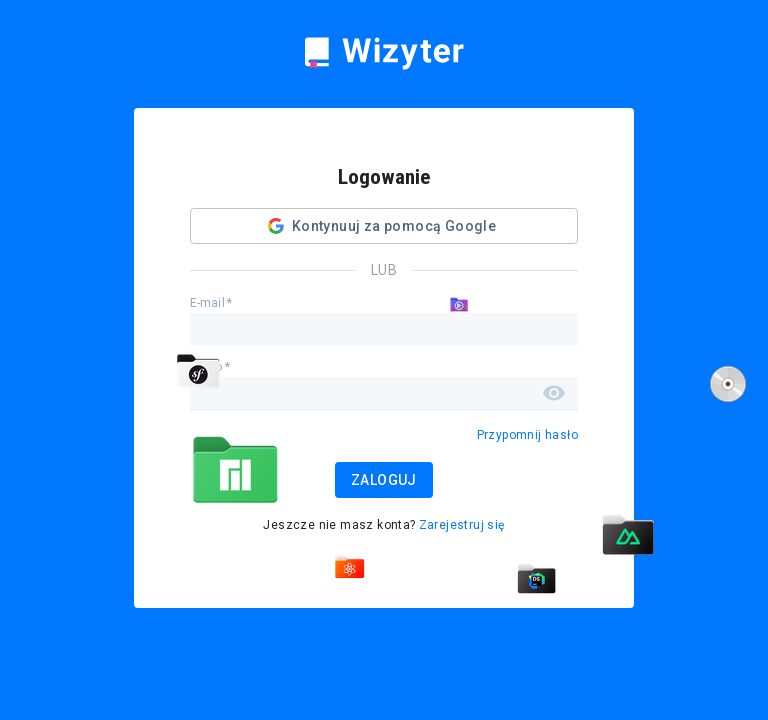  What do you see at coordinates (235, 472) in the screenshot?
I see `open manjaro linux system folder` at bounding box center [235, 472].